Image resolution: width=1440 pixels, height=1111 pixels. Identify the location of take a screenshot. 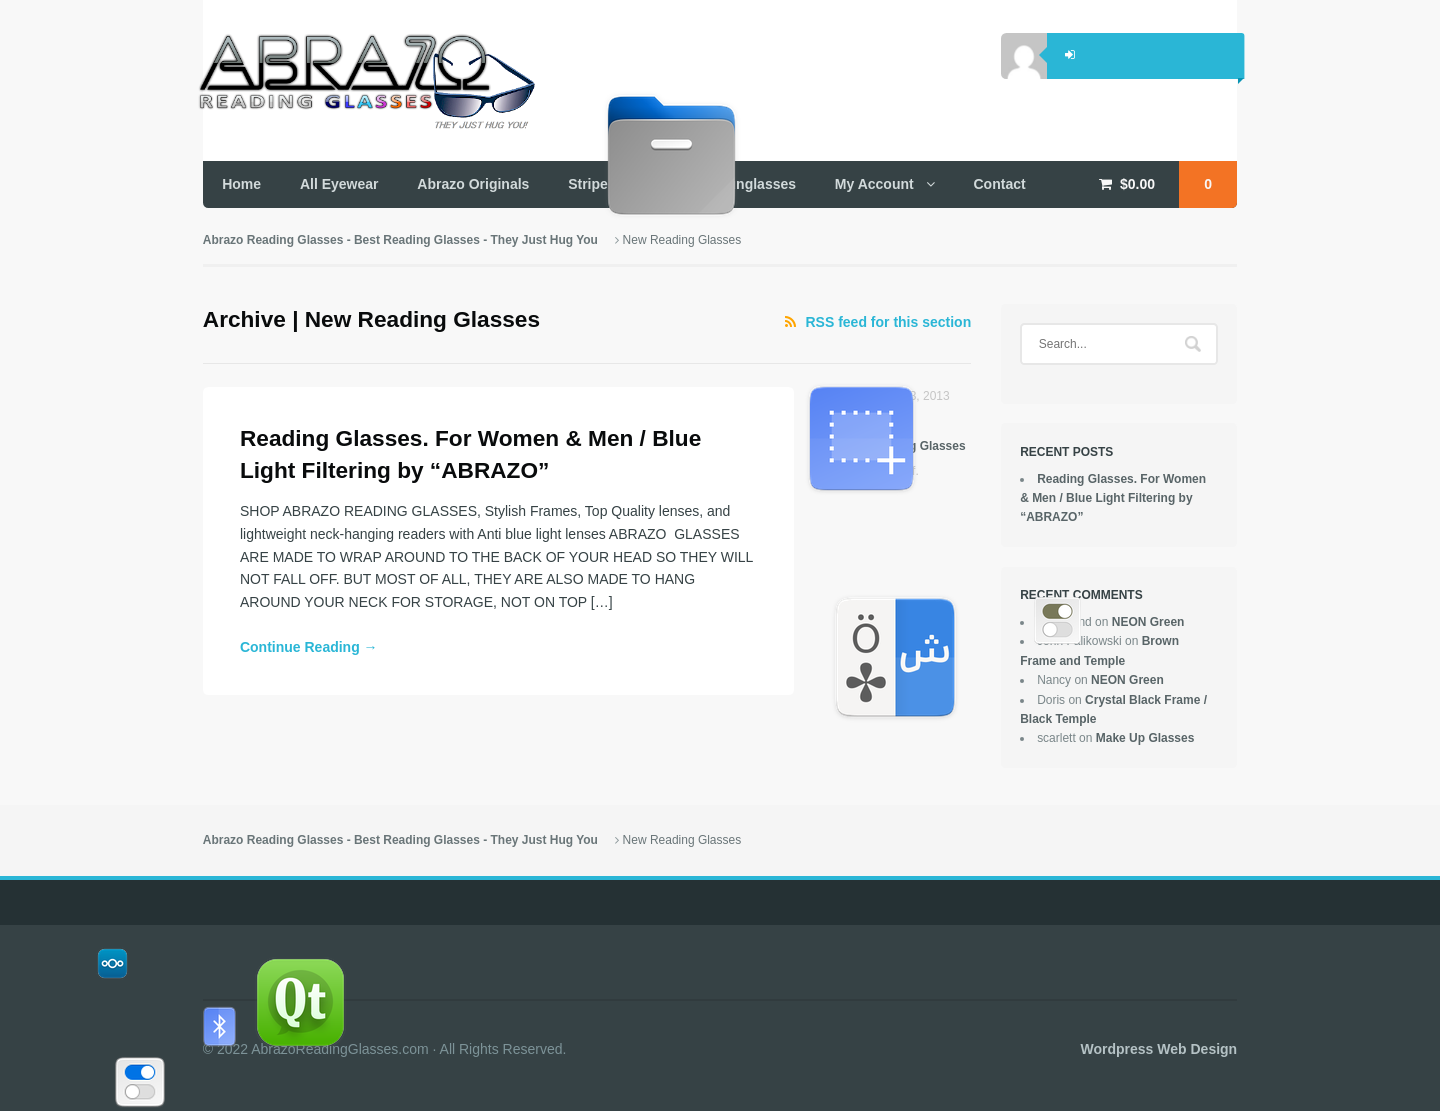
(861, 438).